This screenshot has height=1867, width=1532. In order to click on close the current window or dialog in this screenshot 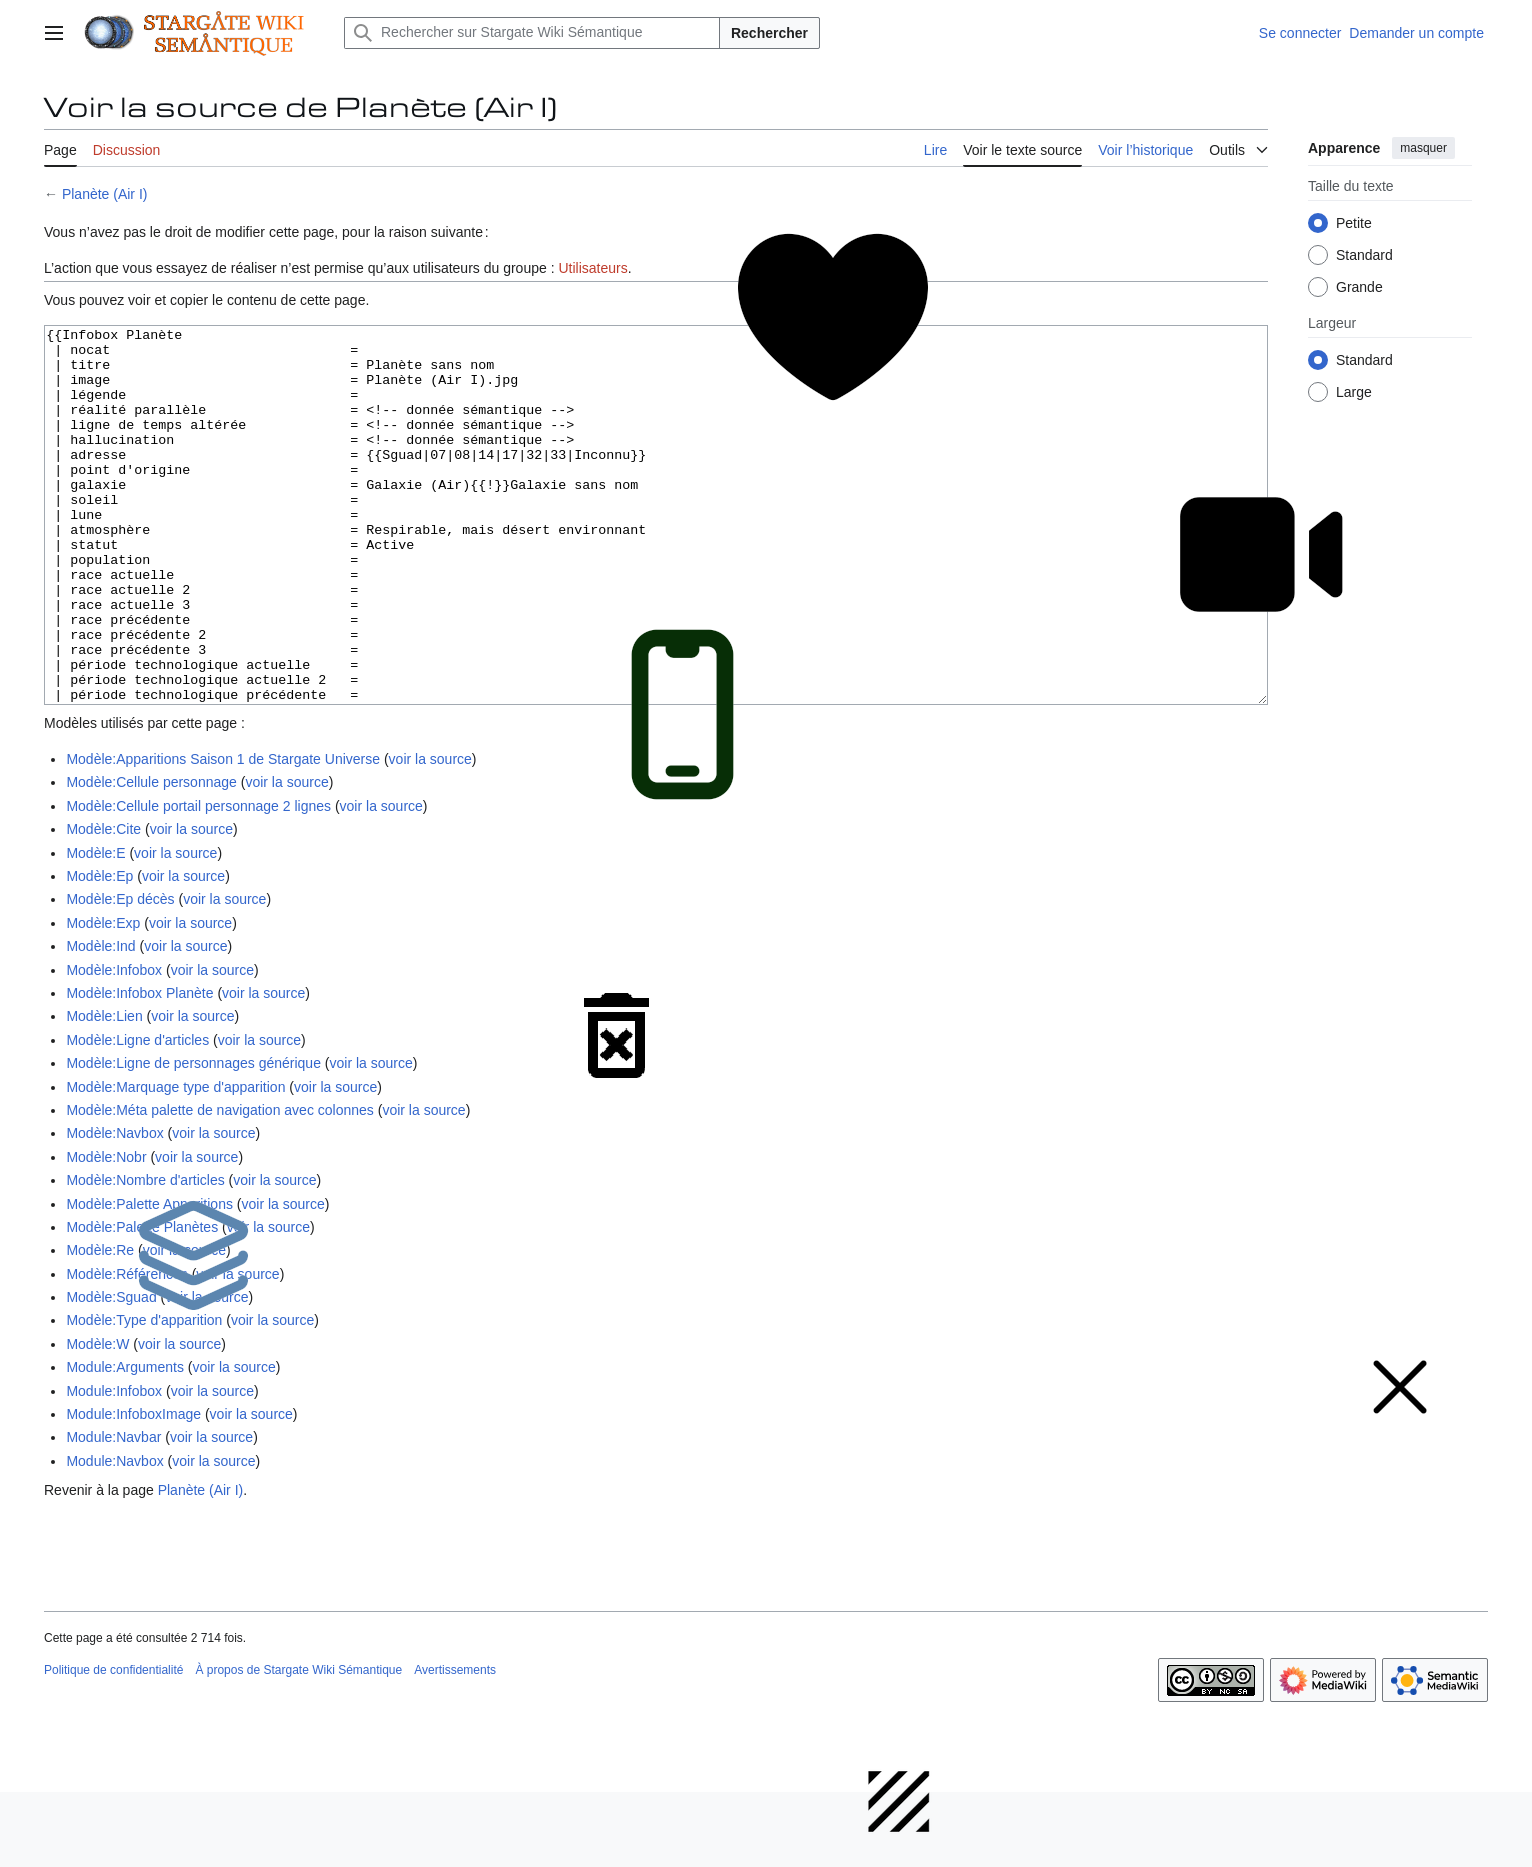, I will do `click(1400, 1387)`.